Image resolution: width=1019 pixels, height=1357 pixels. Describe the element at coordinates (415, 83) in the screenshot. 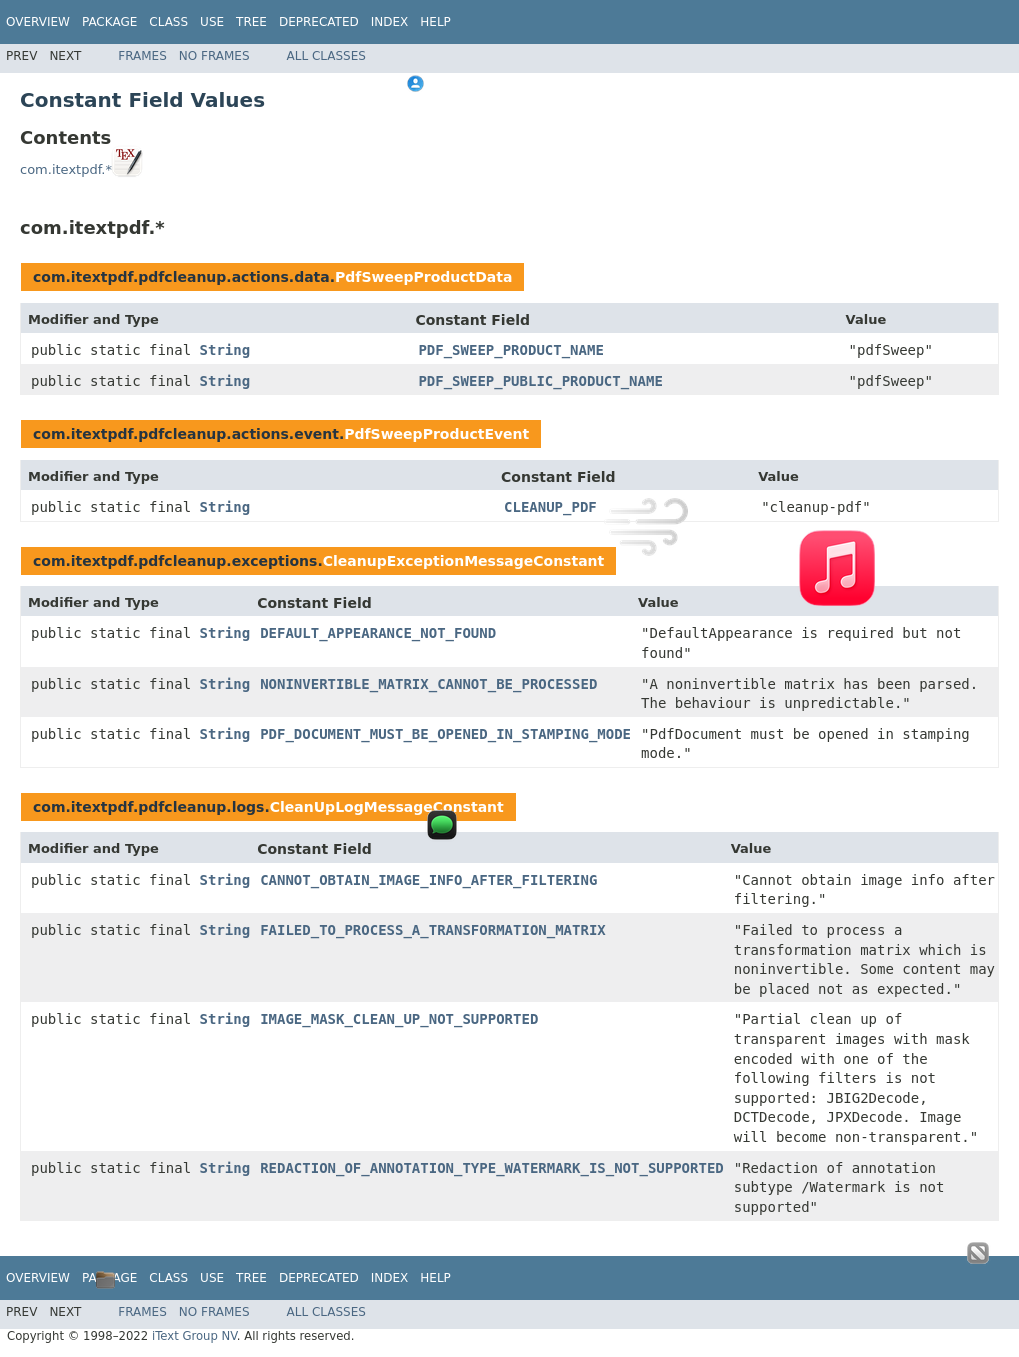

I see `view user profile information` at that location.